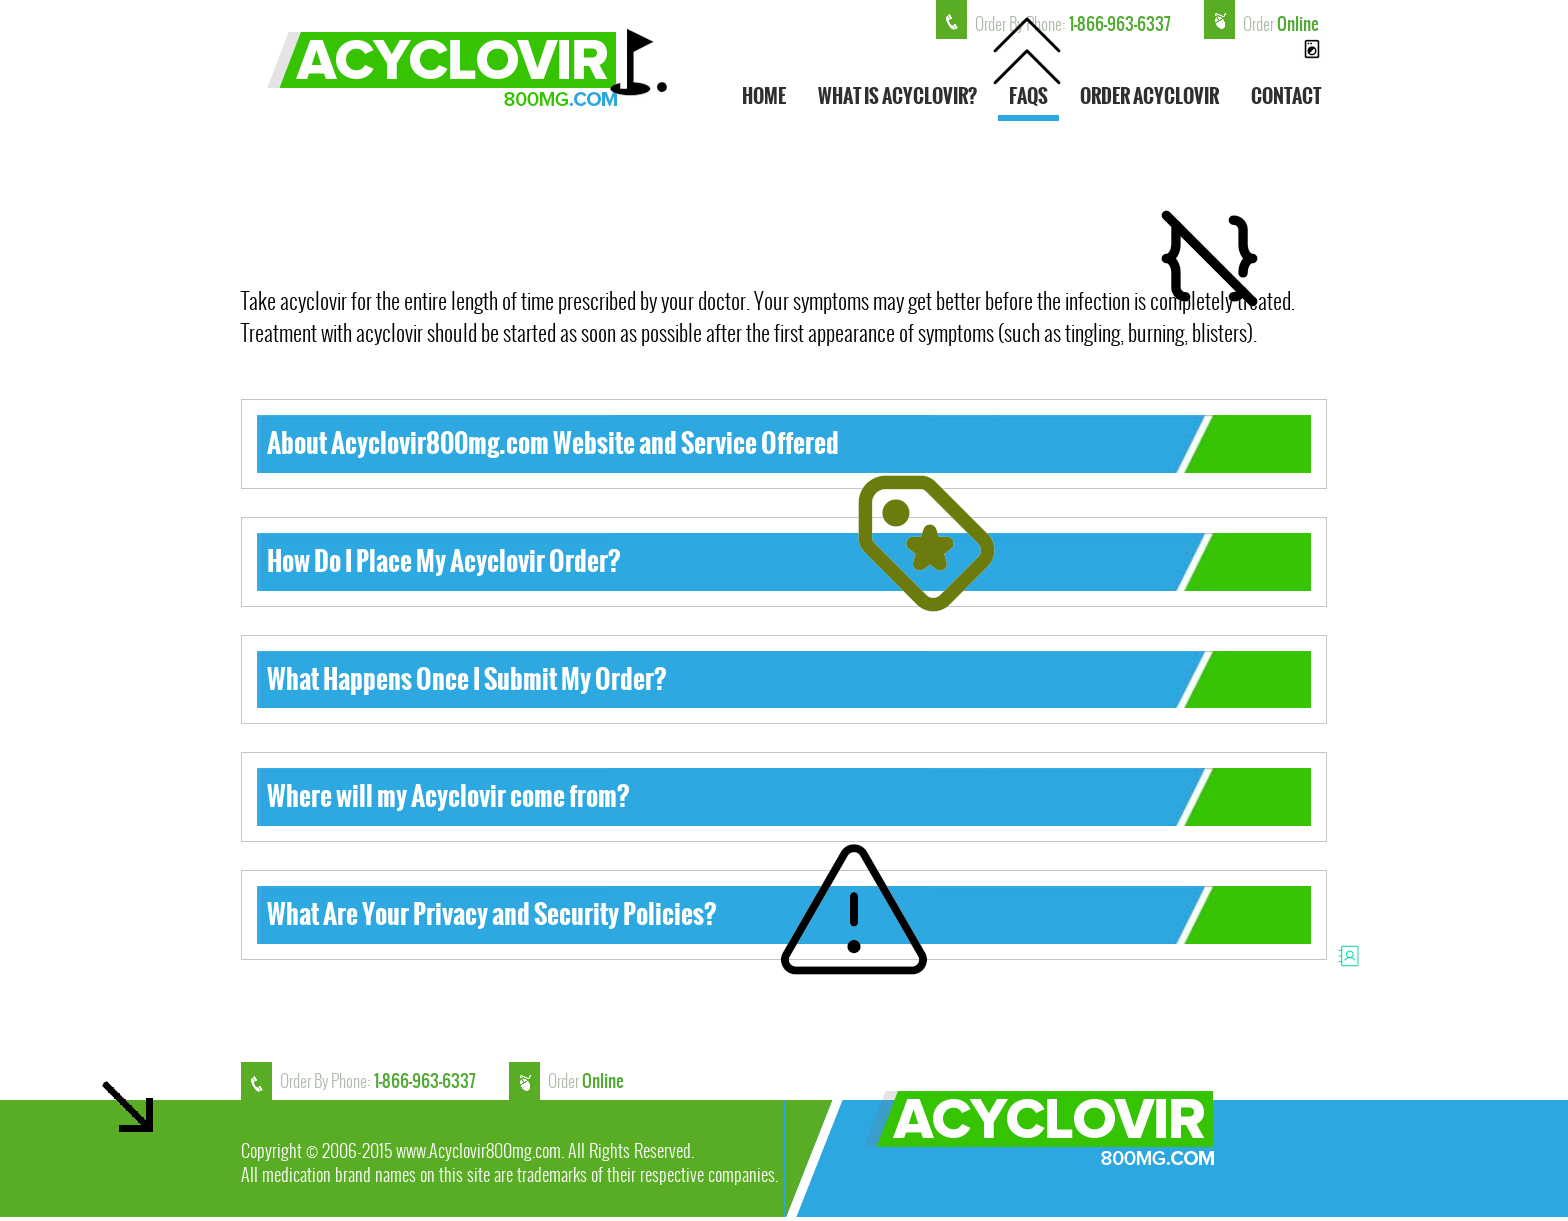 Image resolution: width=1568 pixels, height=1221 pixels. I want to click on open your contacts or address book, so click(1349, 956).